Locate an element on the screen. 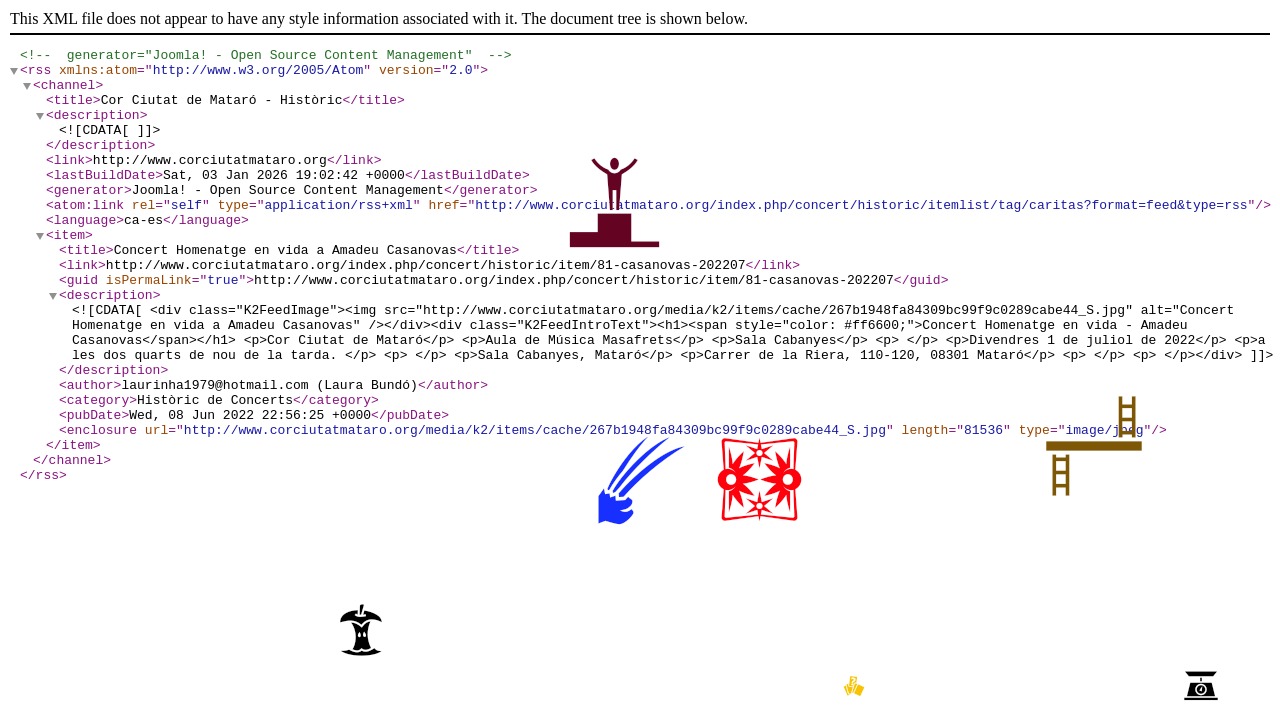 Image resolution: width=1280 pixels, height=720 pixels. weigh ingredients for a recipe is located at coordinates (1201, 682).